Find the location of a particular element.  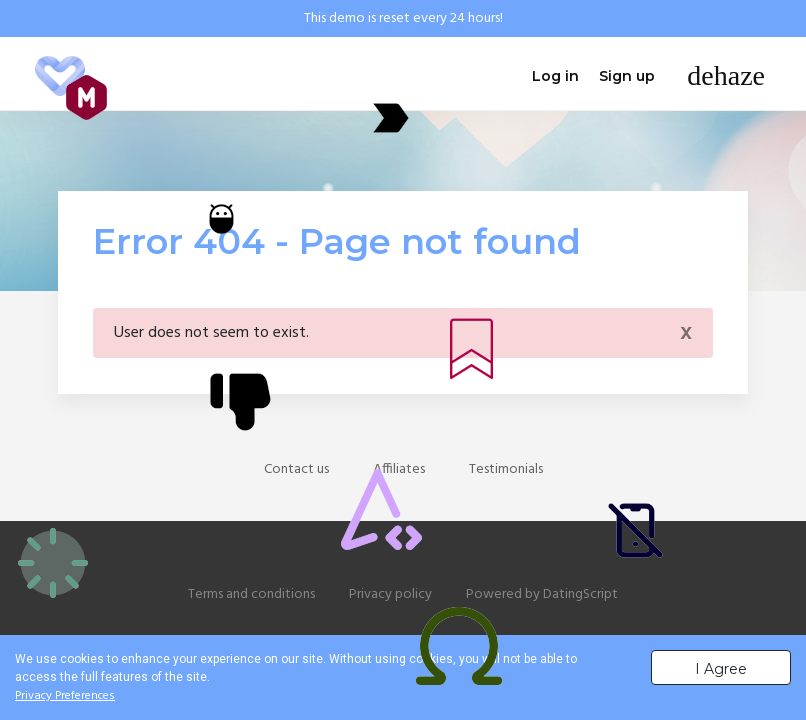

save this item for later is located at coordinates (471, 347).